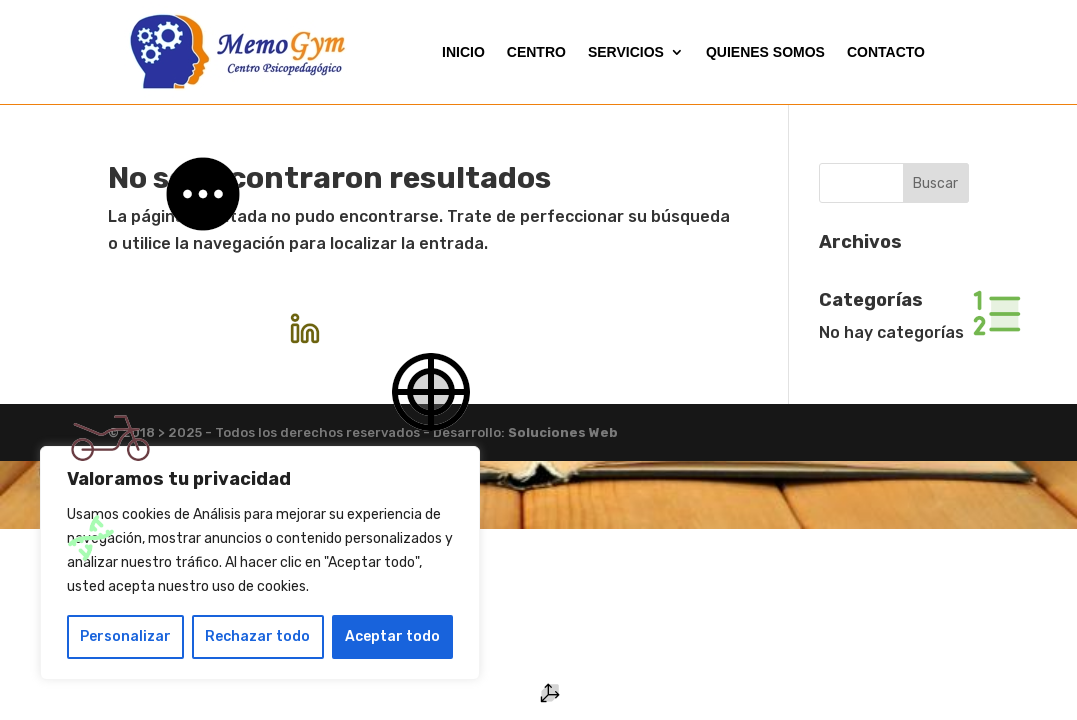  What do you see at coordinates (91, 538) in the screenshot?
I see `access genetic or DNA-related information` at bounding box center [91, 538].